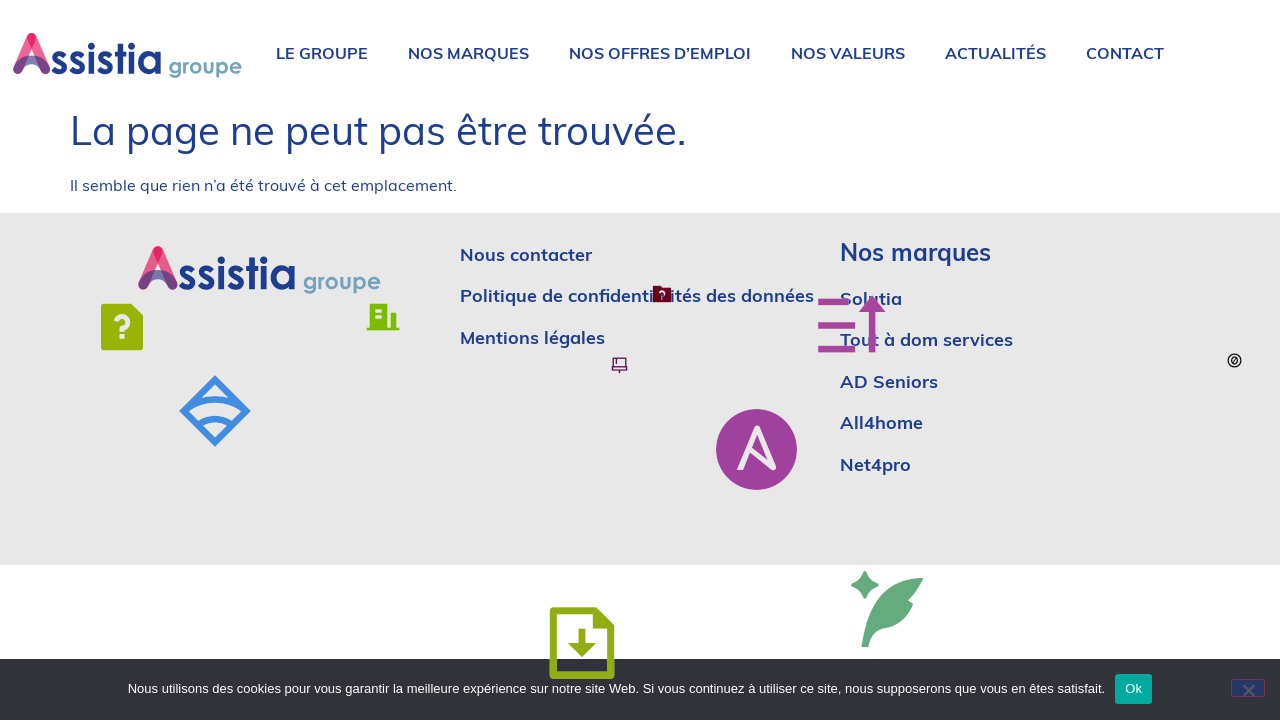 The width and height of the screenshot is (1280, 720). What do you see at coordinates (756, 449) in the screenshot?
I see `Ansible automation platform logo` at bounding box center [756, 449].